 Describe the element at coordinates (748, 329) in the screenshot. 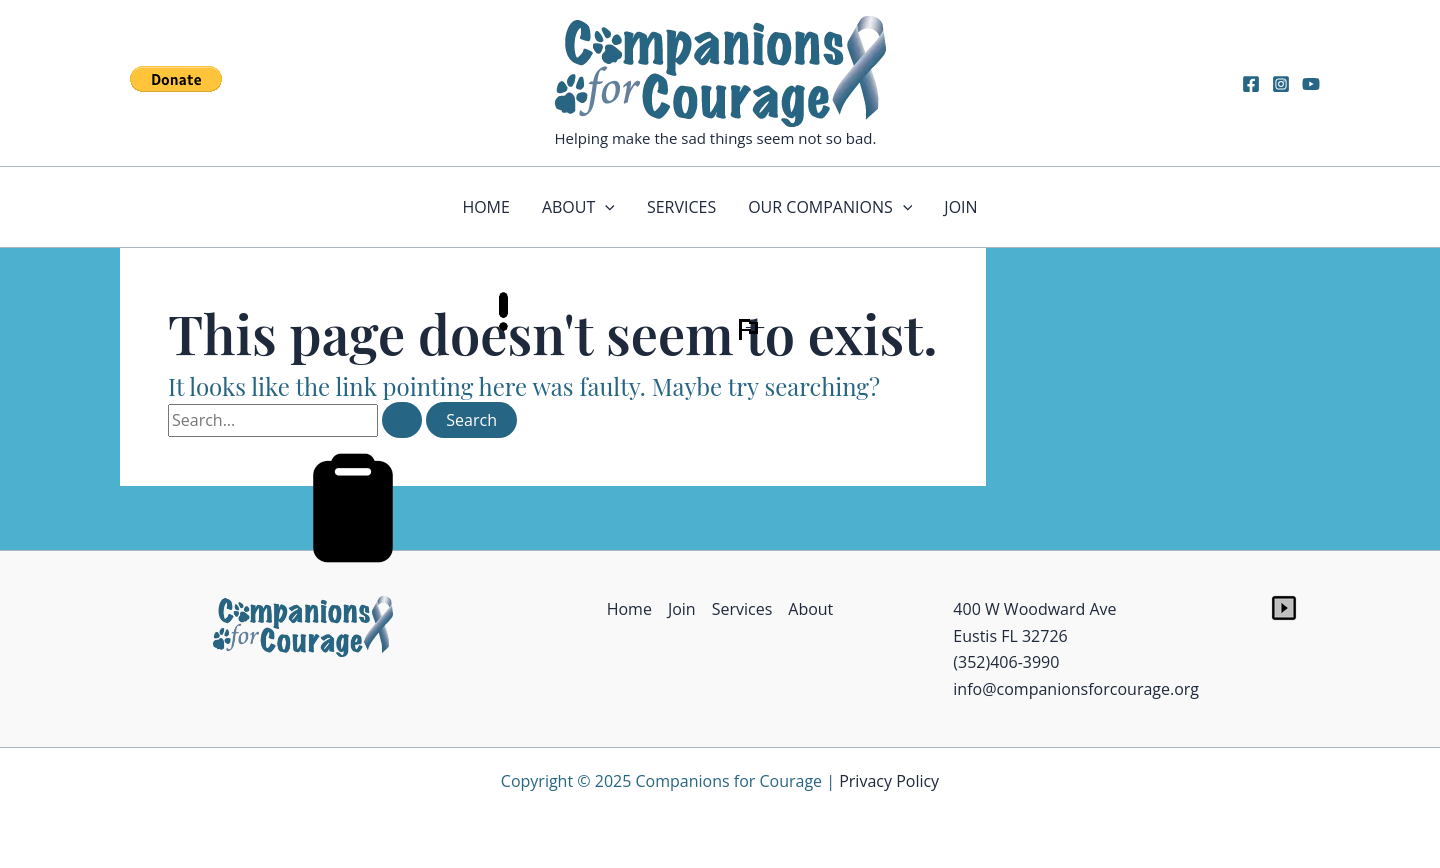

I see `flag or bookmark an item for later` at that location.